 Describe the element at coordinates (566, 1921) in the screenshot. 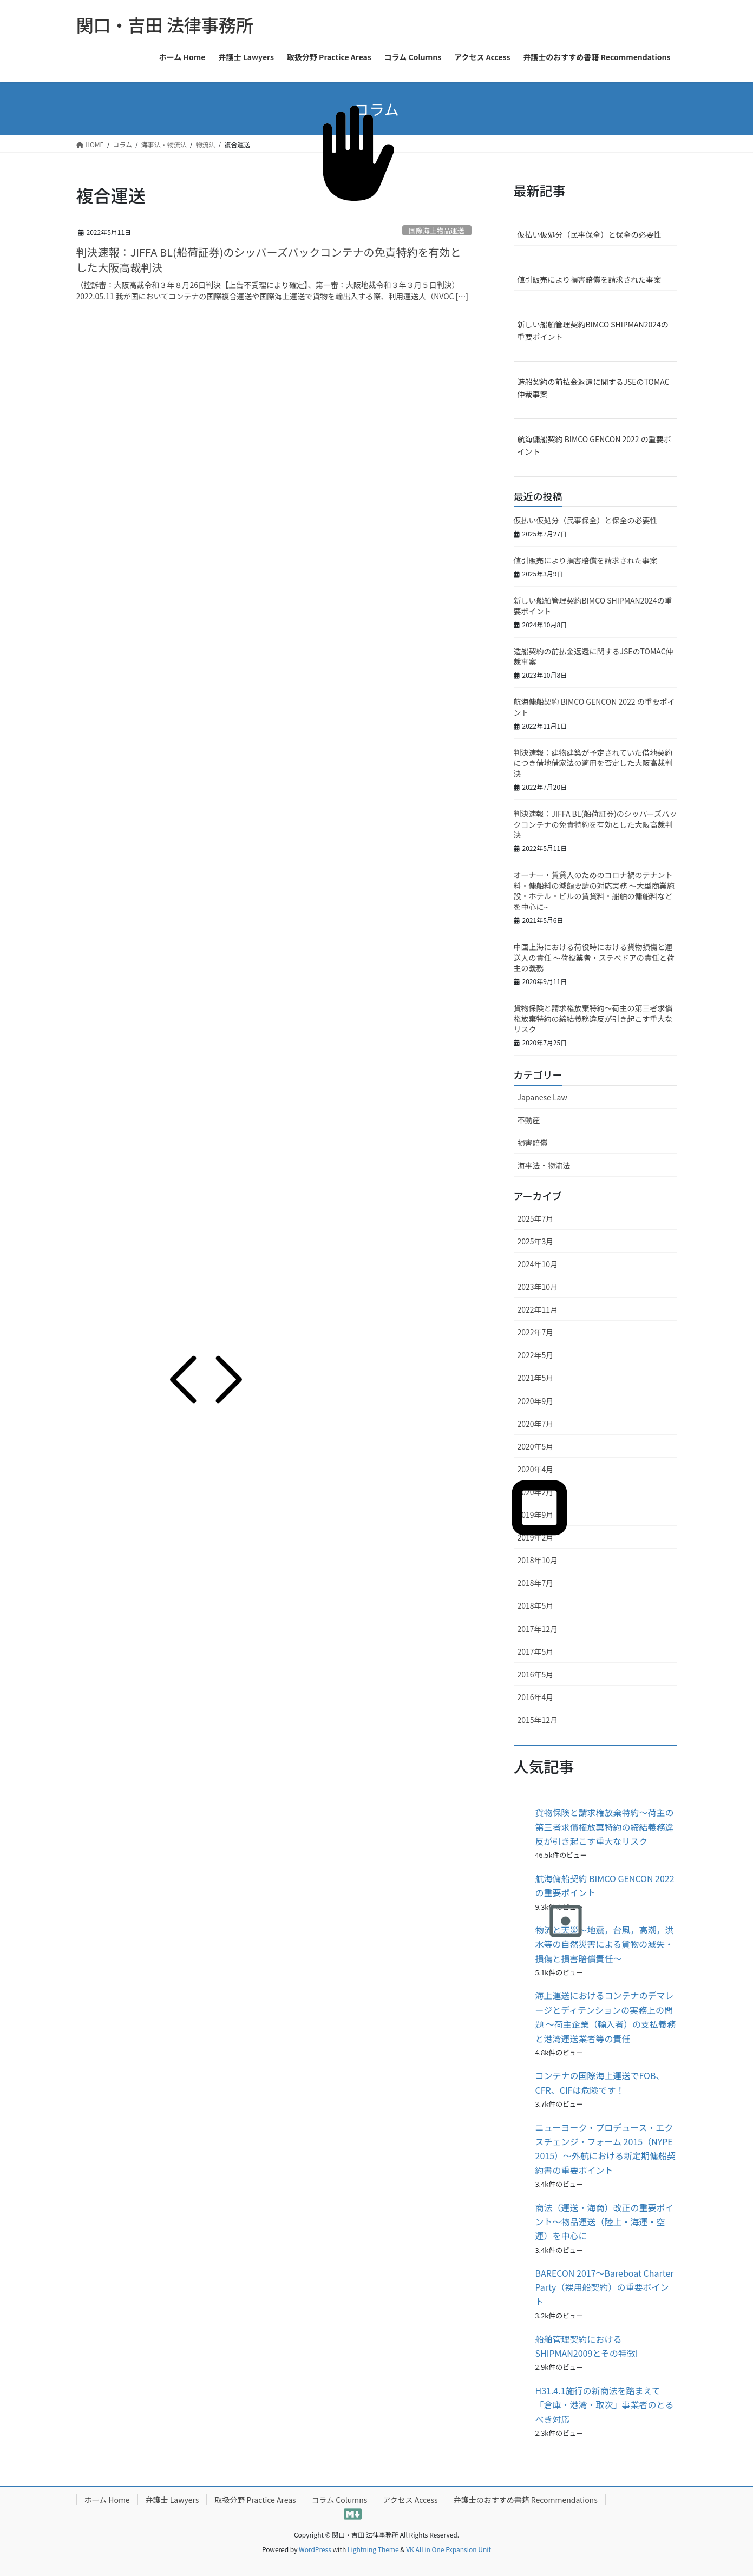

I see `indicates a file has been modified in a diff view` at that location.